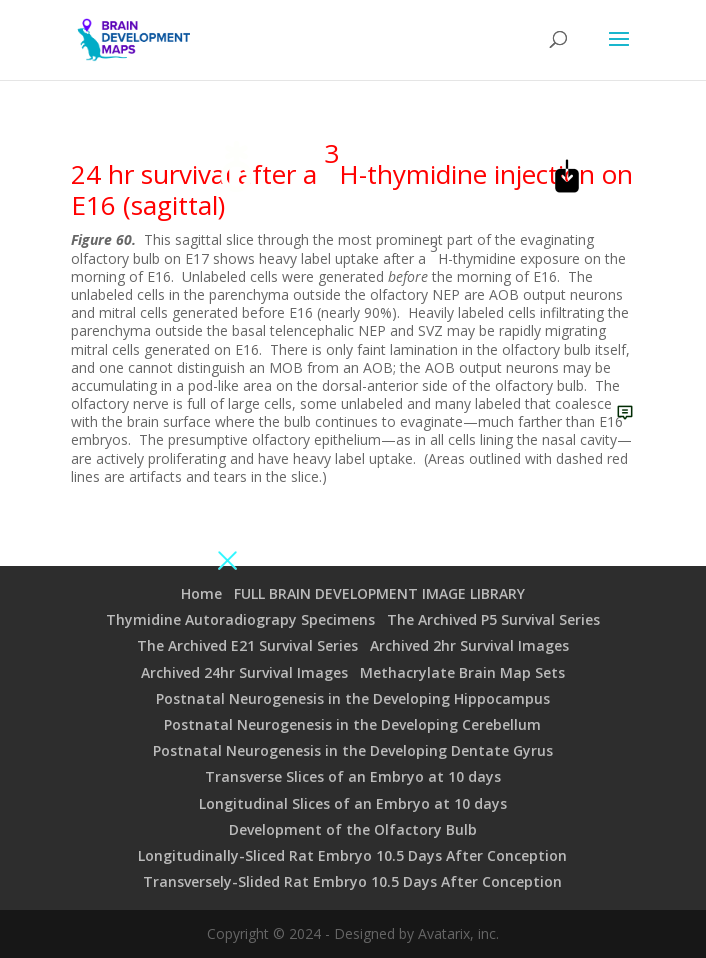 Image resolution: width=706 pixels, height=958 pixels. What do you see at coordinates (567, 176) in the screenshot?
I see `download file to device` at bounding box center [567, 176].